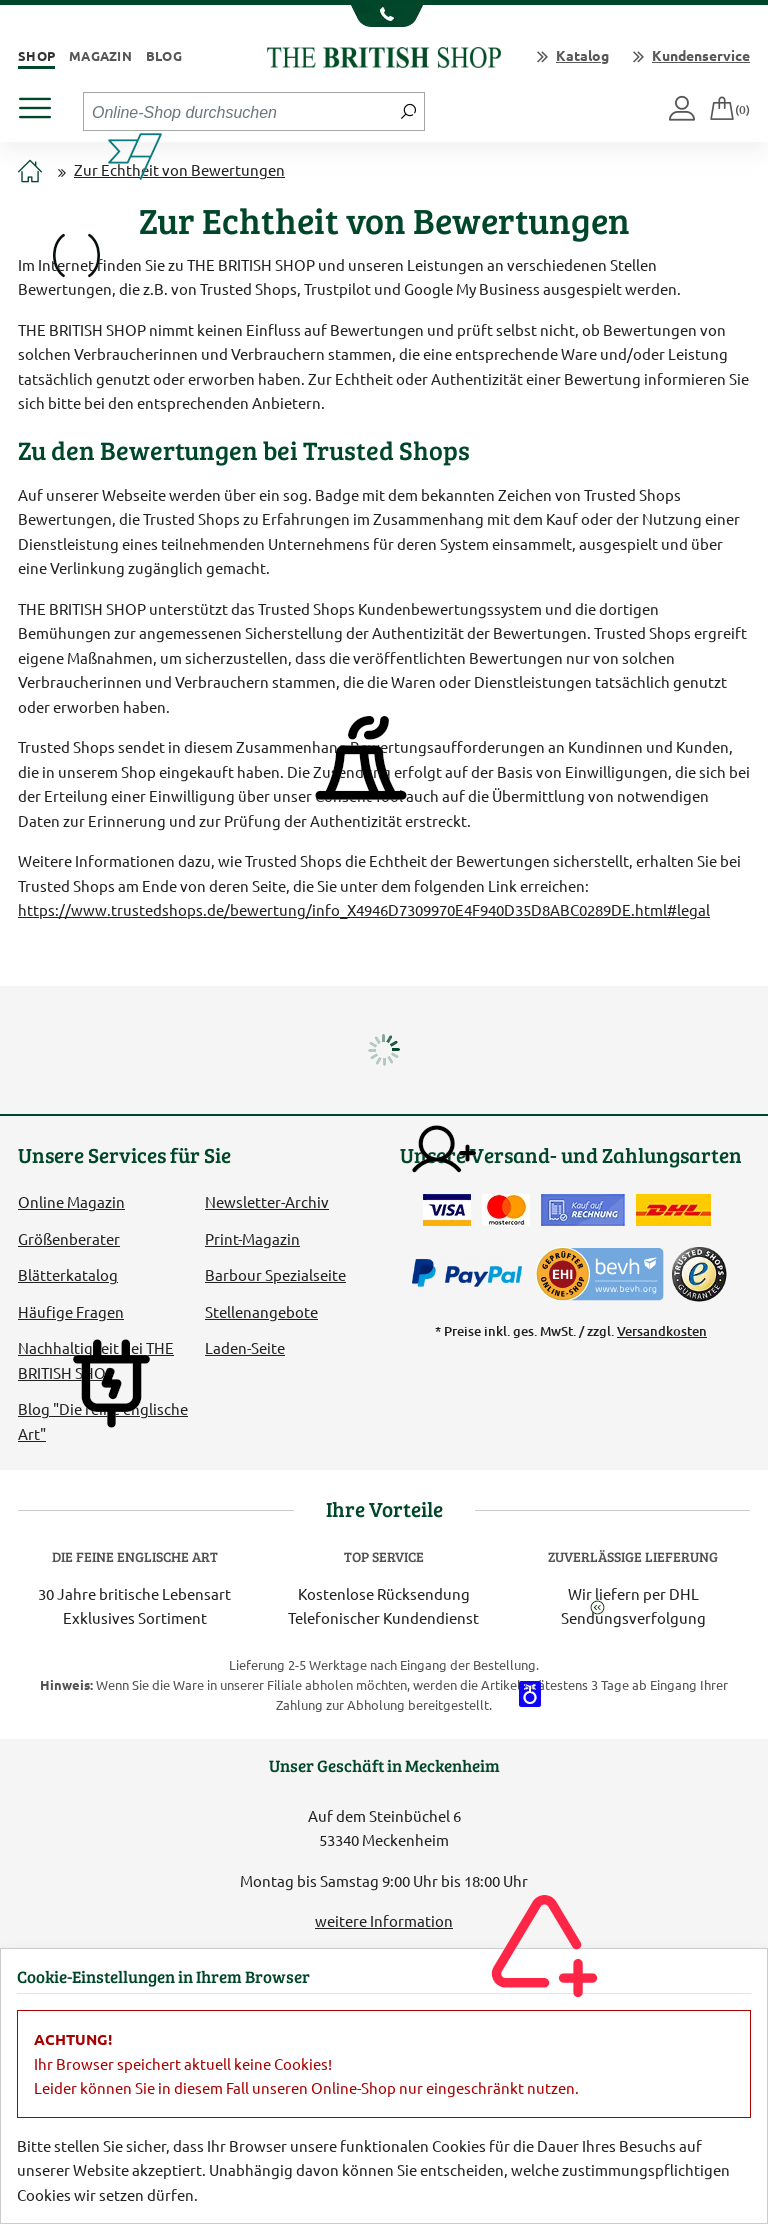 The height and width of the screenshot is (2224, 768). What do you see at coordinates (111, 1383) in the screenshot?
I see `device is currently charging` at bounding box center [111, 1383].